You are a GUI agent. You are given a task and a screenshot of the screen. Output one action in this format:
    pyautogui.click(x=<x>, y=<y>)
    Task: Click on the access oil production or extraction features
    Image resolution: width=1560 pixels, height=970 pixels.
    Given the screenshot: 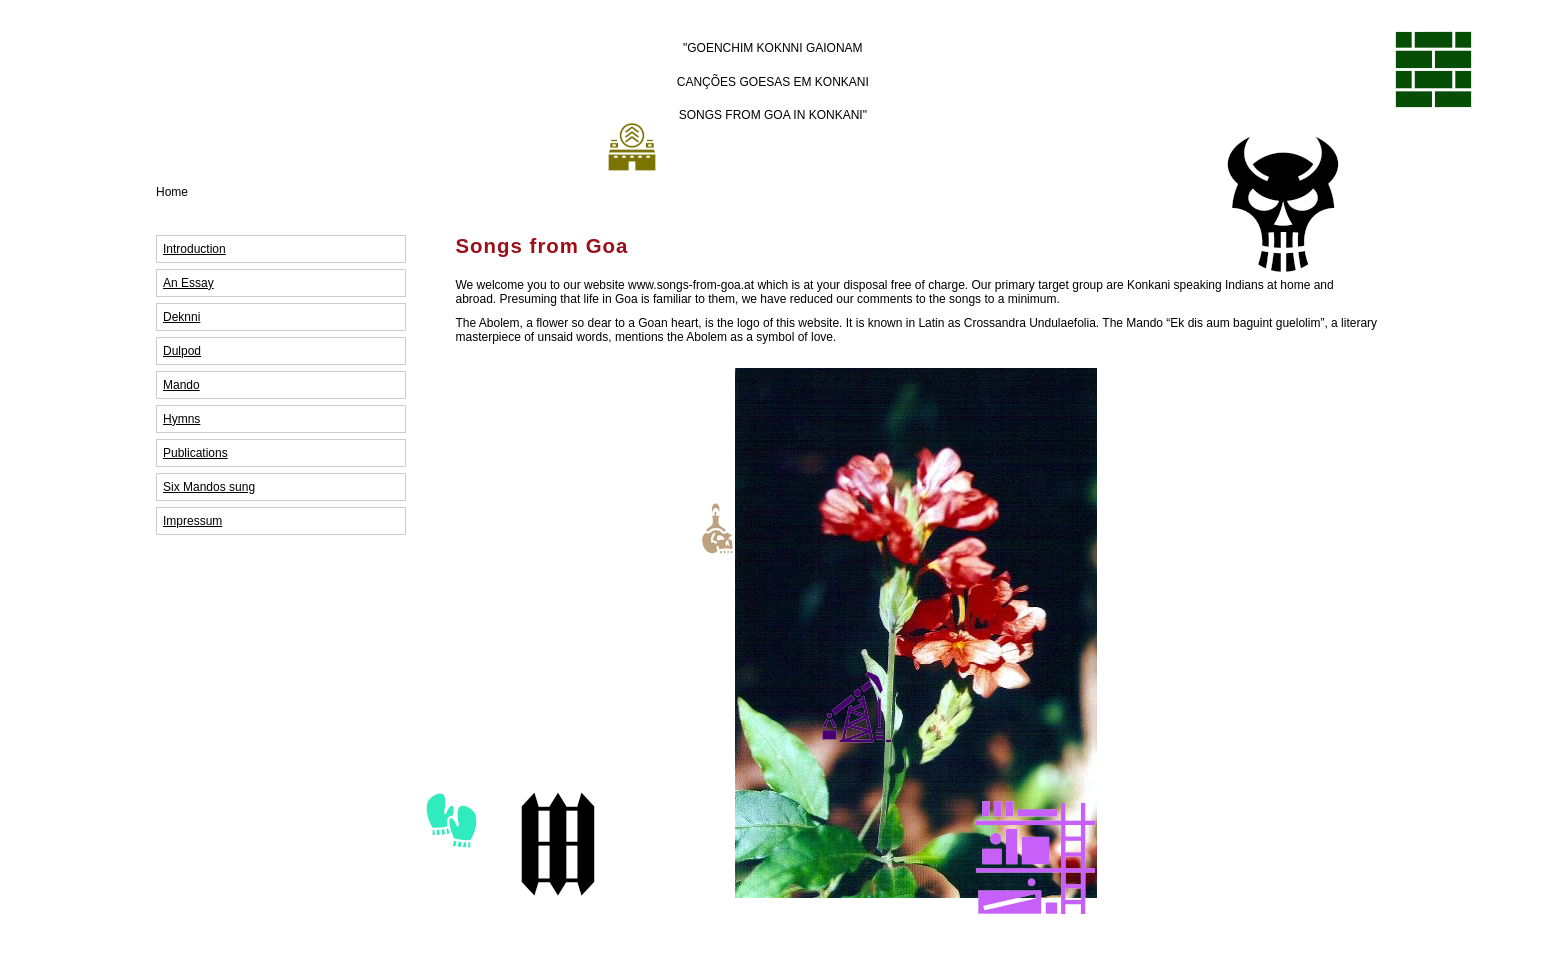 What is the action you would take?
    pyautogui.click(x=857, y=707)
    